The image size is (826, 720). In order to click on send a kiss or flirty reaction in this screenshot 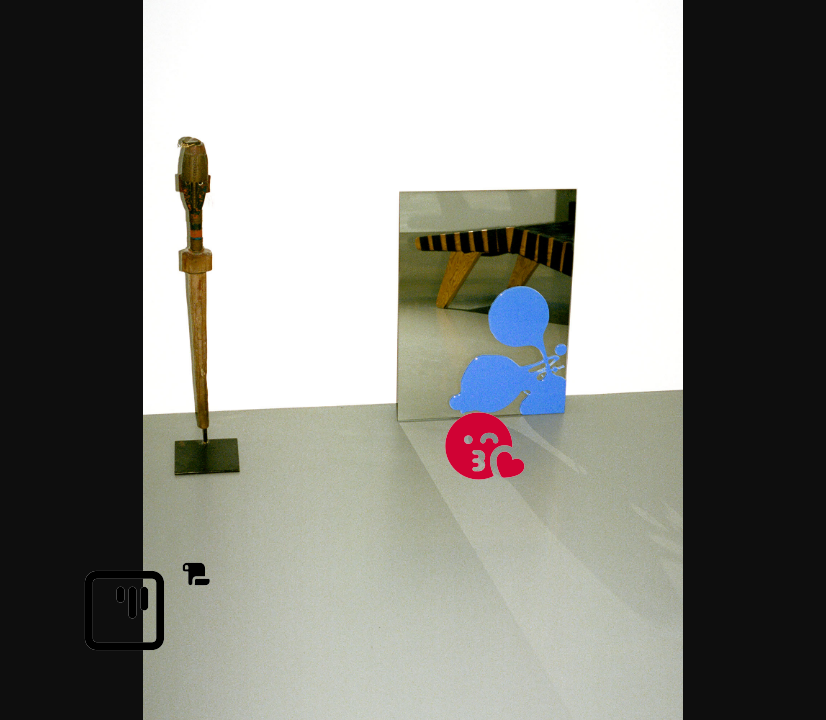, I will do `click(483, 446)`.